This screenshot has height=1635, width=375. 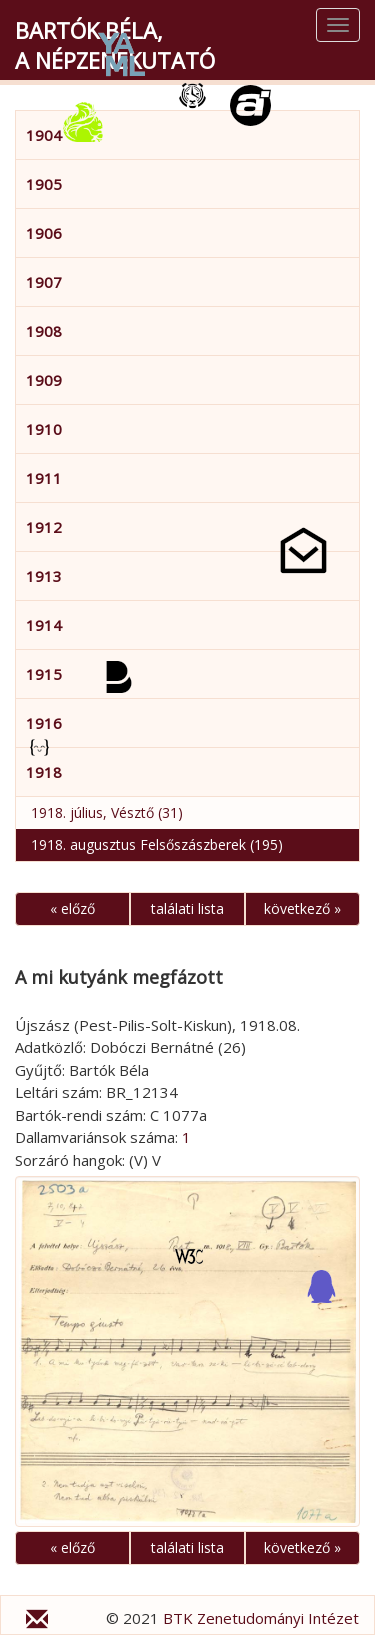 I want to click on world wide web consortium (w3c) logo, so click(x=189, y=1256).